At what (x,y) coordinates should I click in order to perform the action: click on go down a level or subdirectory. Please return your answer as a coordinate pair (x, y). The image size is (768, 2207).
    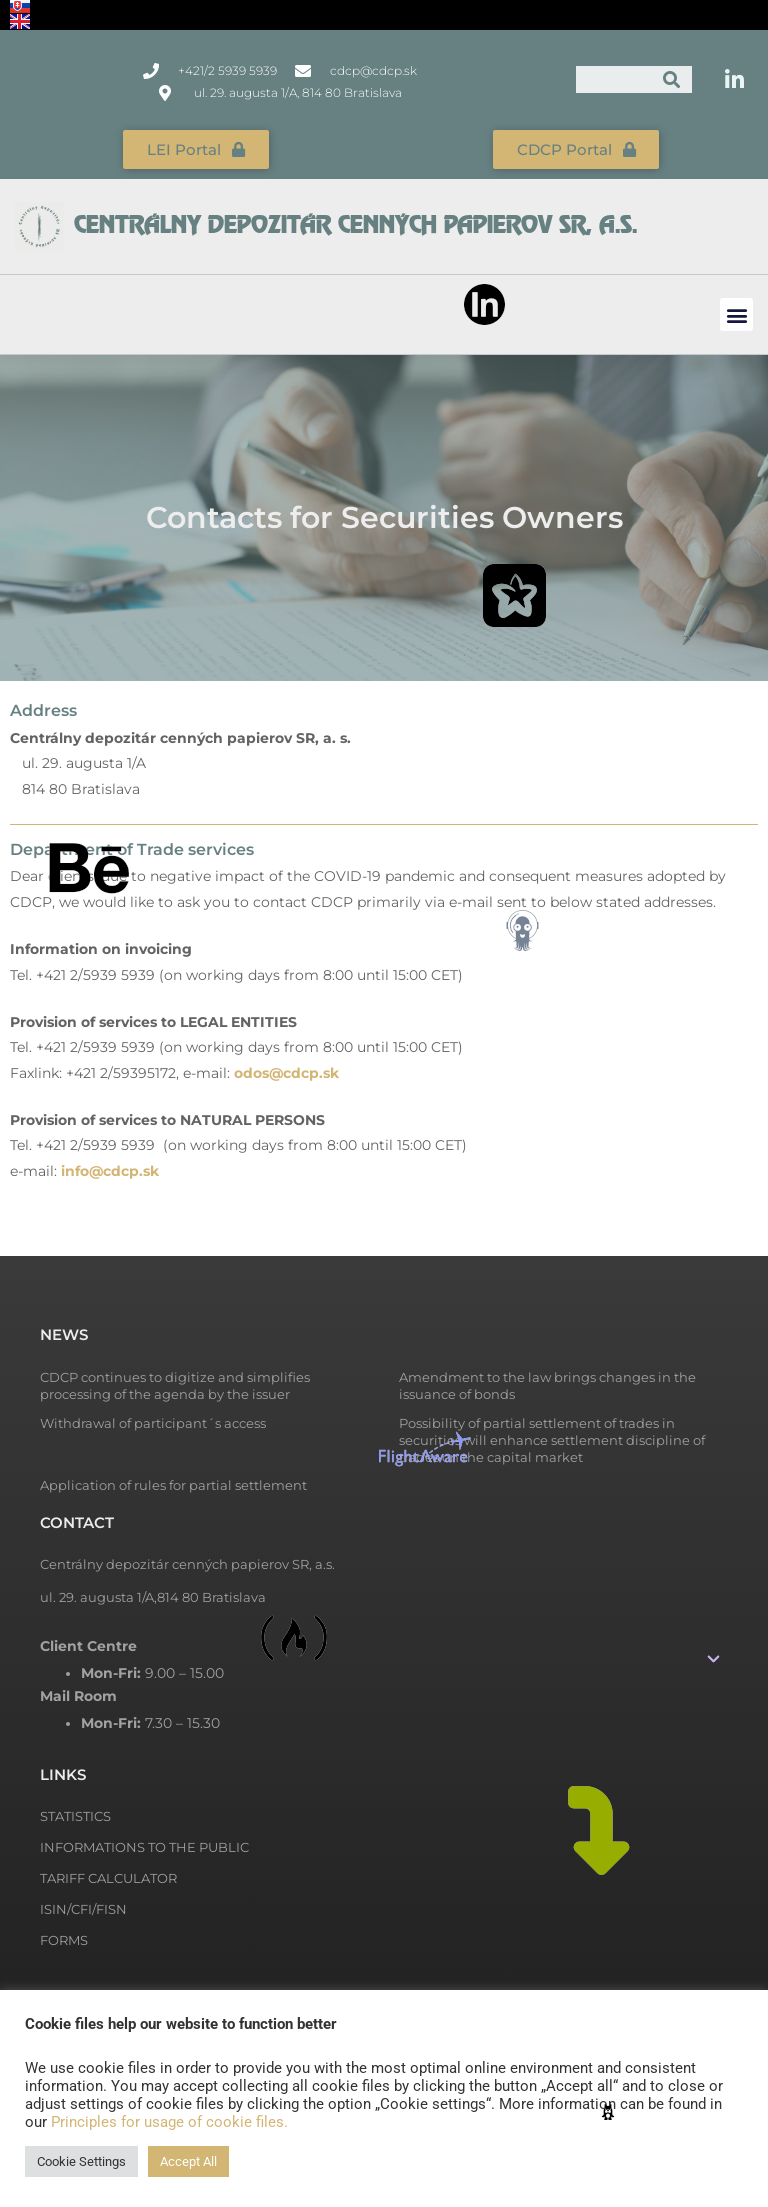
    Looking at the image, I should click on (601, 1830).